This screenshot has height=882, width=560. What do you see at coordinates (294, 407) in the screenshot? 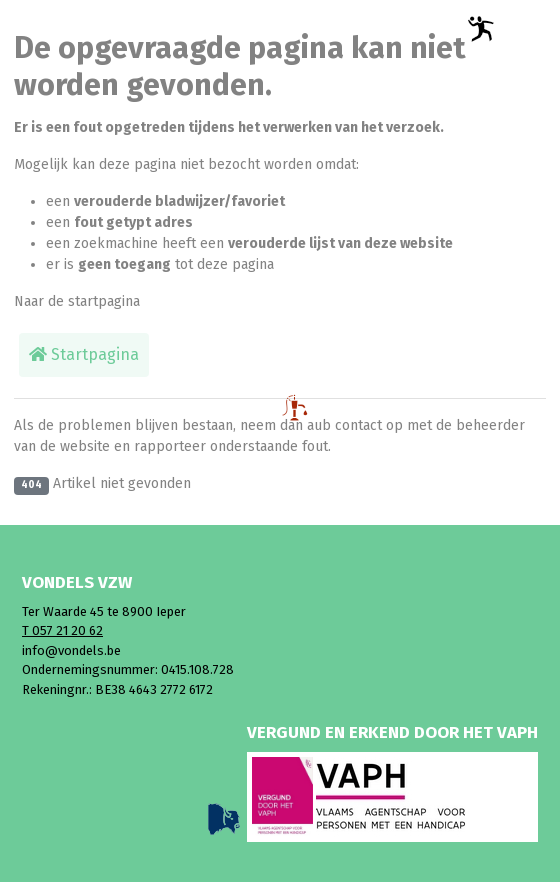
I see `manual water pump tool or equipment` at bounding box center [294, 407].